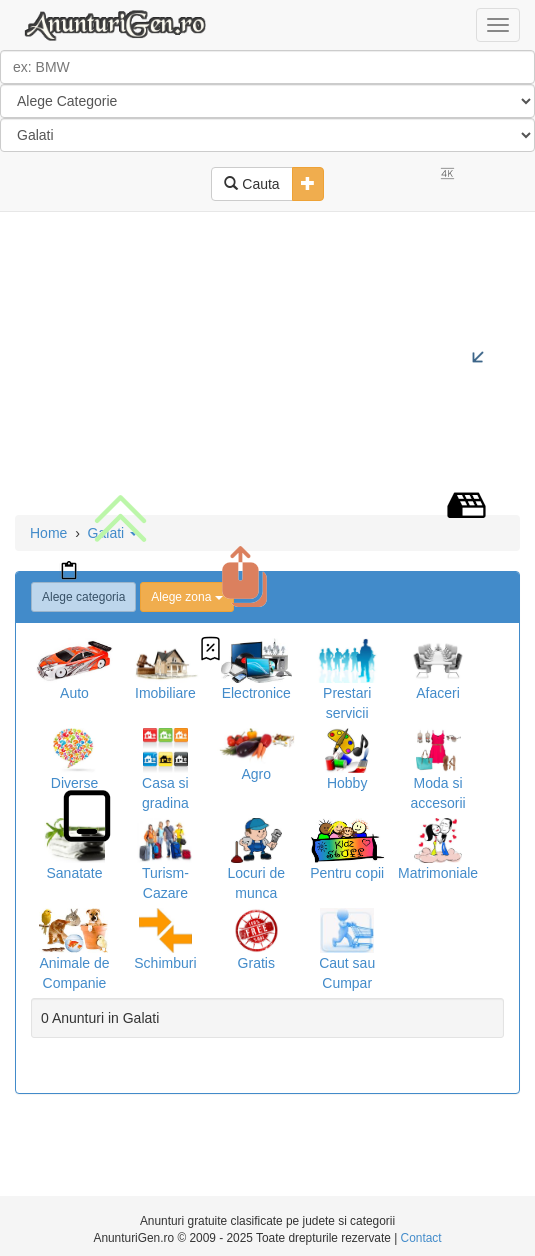 The image size is (535, 1256). I want to click on paste content from clipboard, so click(69, 571).